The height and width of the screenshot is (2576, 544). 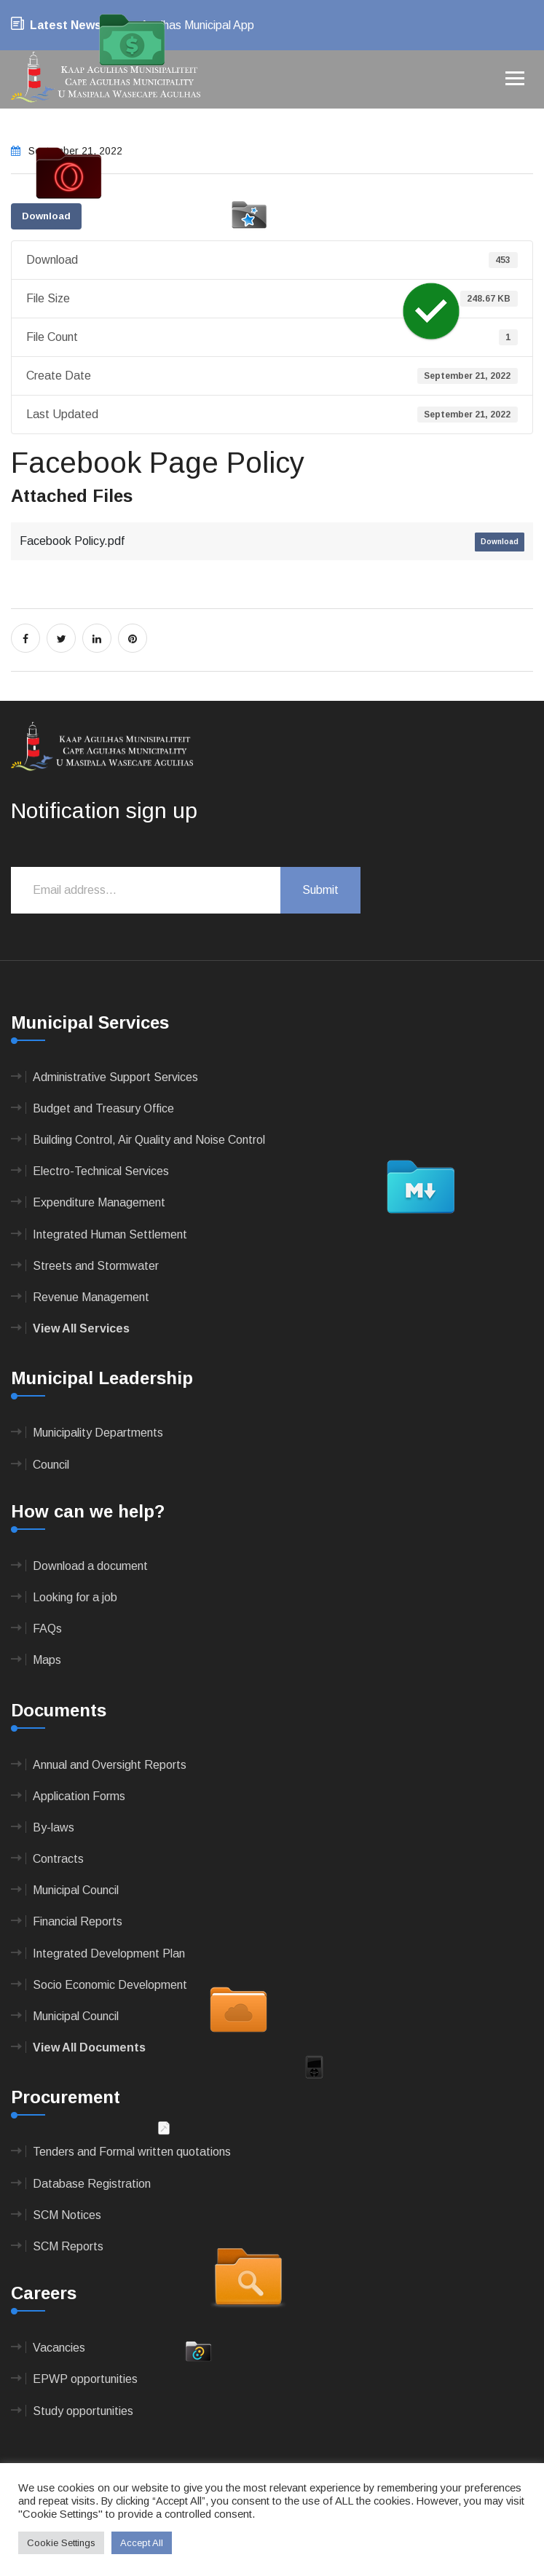 What do you see at coordinates (249, 216) in the screenshot?
I see `open your Anki flashcard collection folder` at bounding box center [249, 216].